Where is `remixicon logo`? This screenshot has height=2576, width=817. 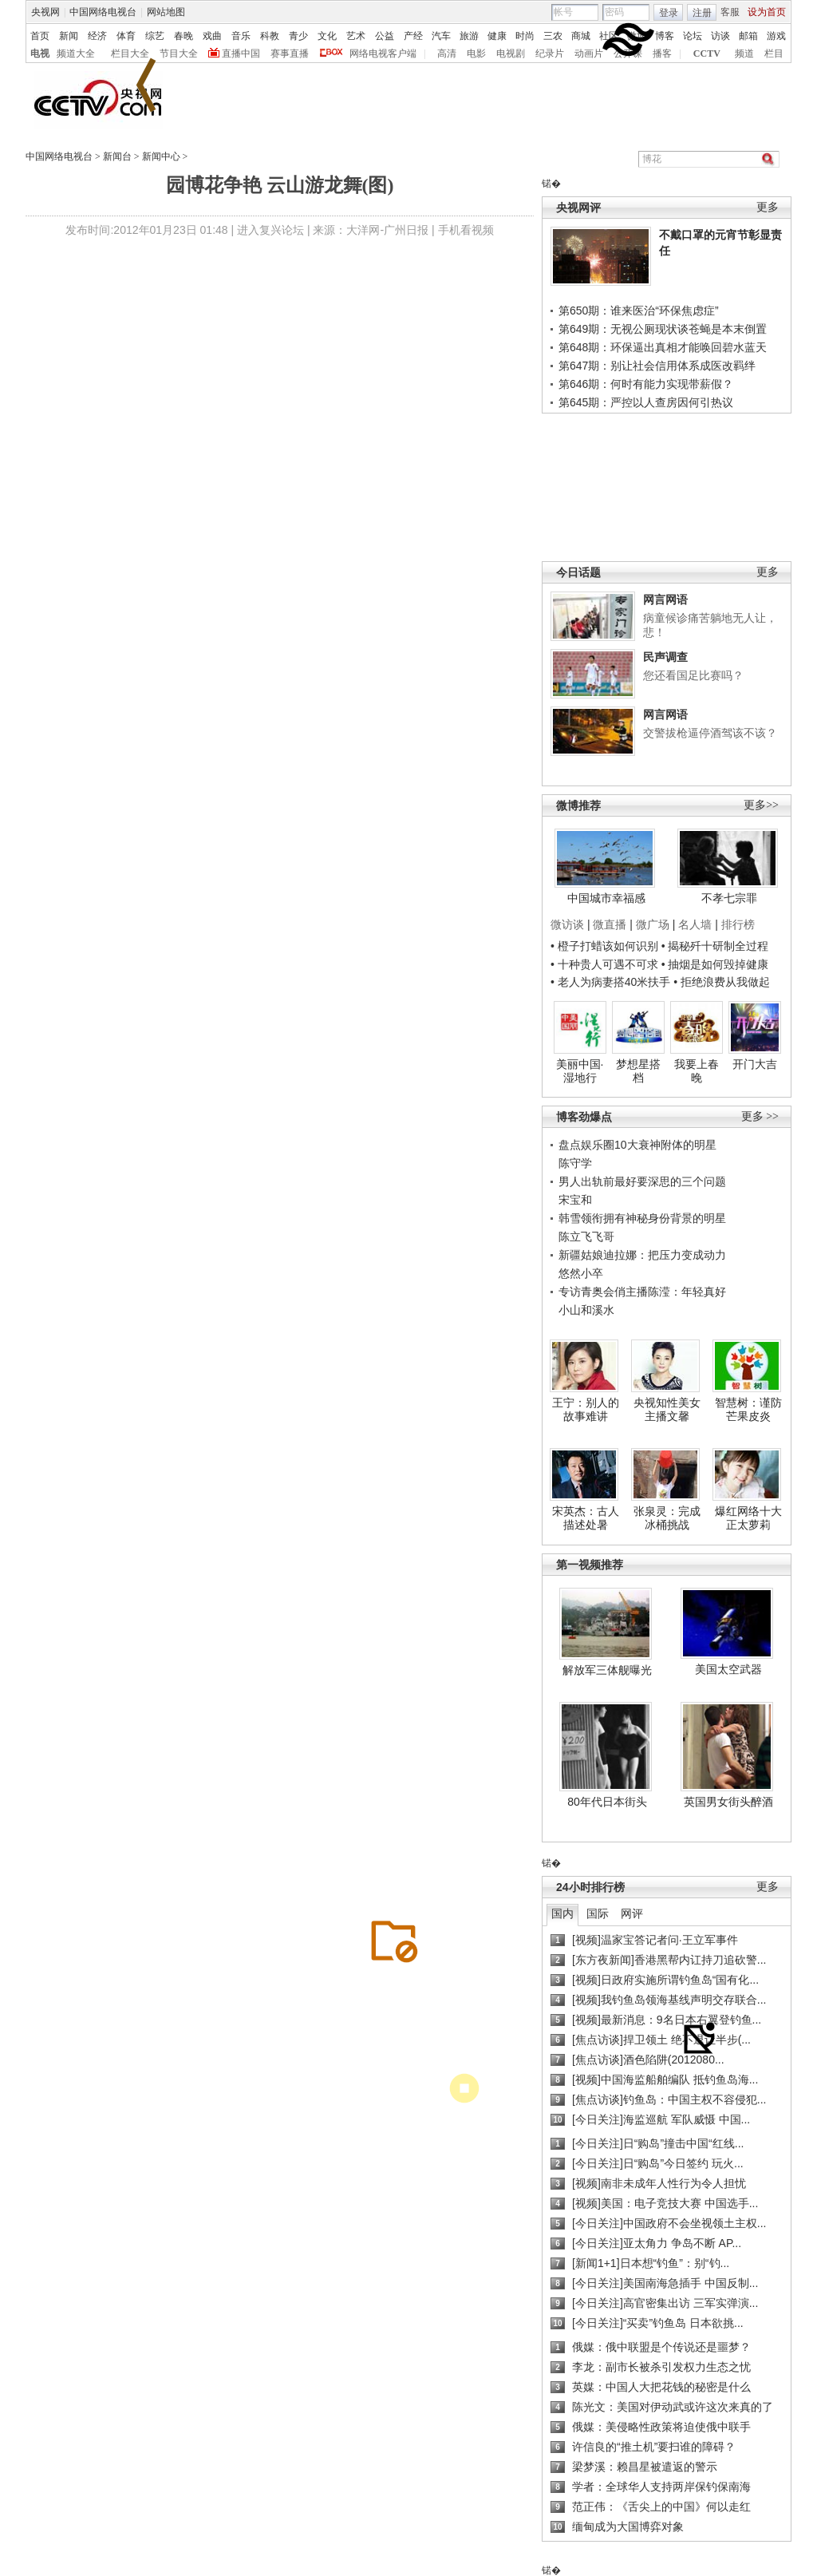 remixicon logo is located at coordinates (699, 2038).